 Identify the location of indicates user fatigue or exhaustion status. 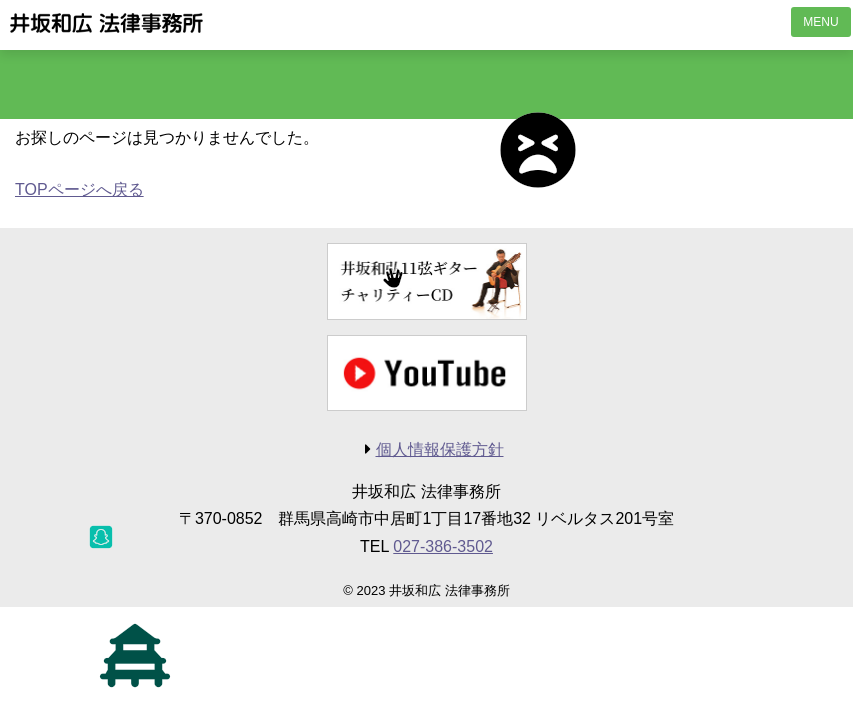
(538, 150).